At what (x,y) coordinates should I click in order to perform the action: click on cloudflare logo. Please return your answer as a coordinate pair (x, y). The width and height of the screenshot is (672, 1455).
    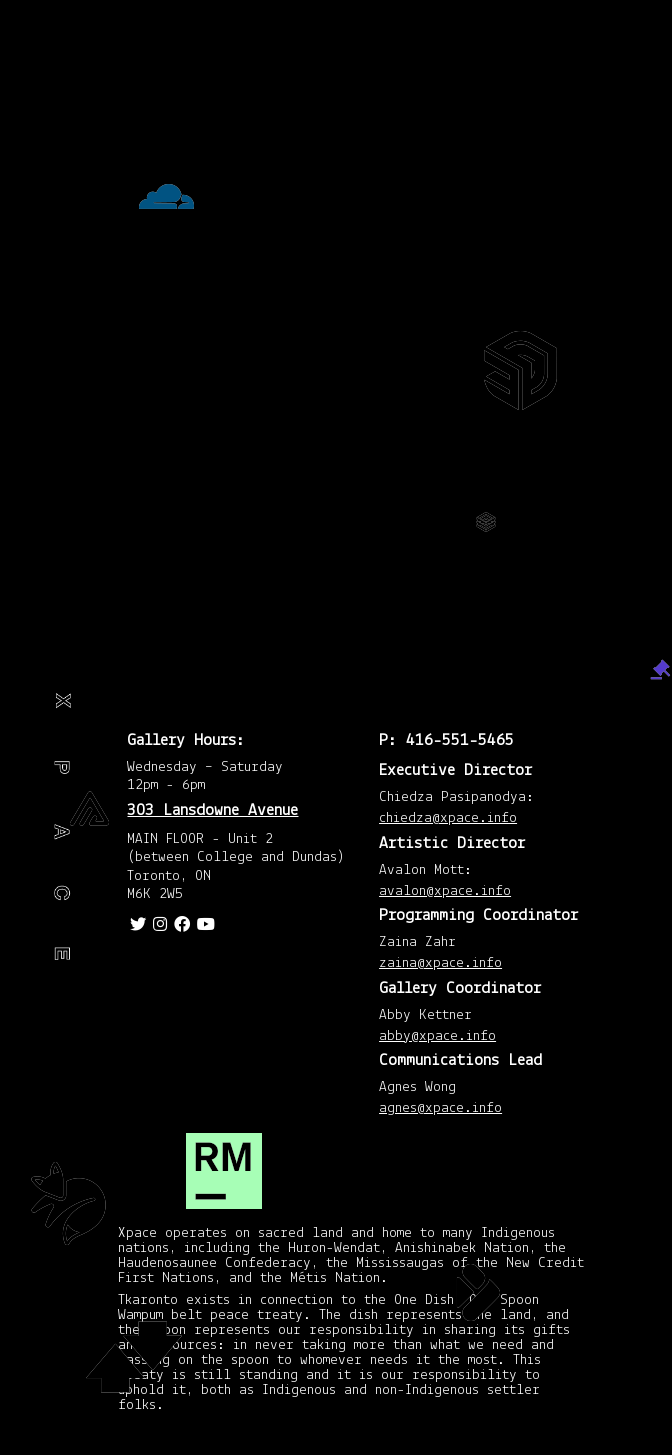
    Looking at the image, I should click on (166, 196).